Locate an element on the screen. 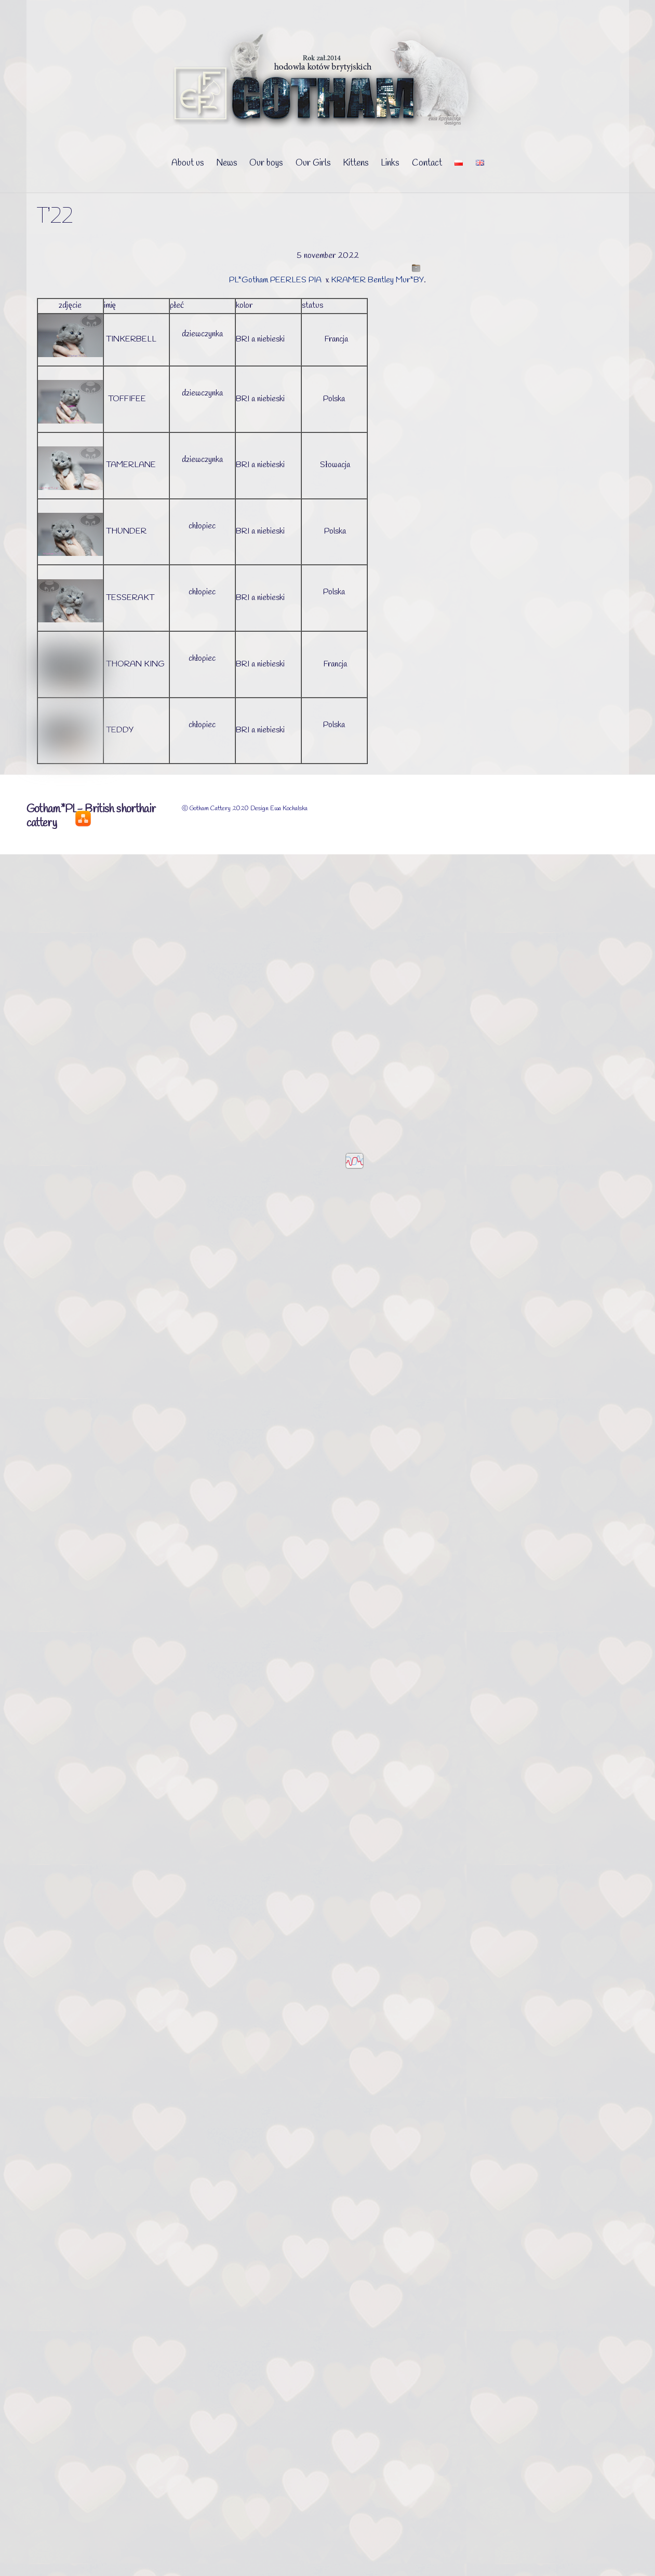 The width and height of the screenshot is (655, 2576). open draw.io diagramming app is located at coordinates (83, 819).